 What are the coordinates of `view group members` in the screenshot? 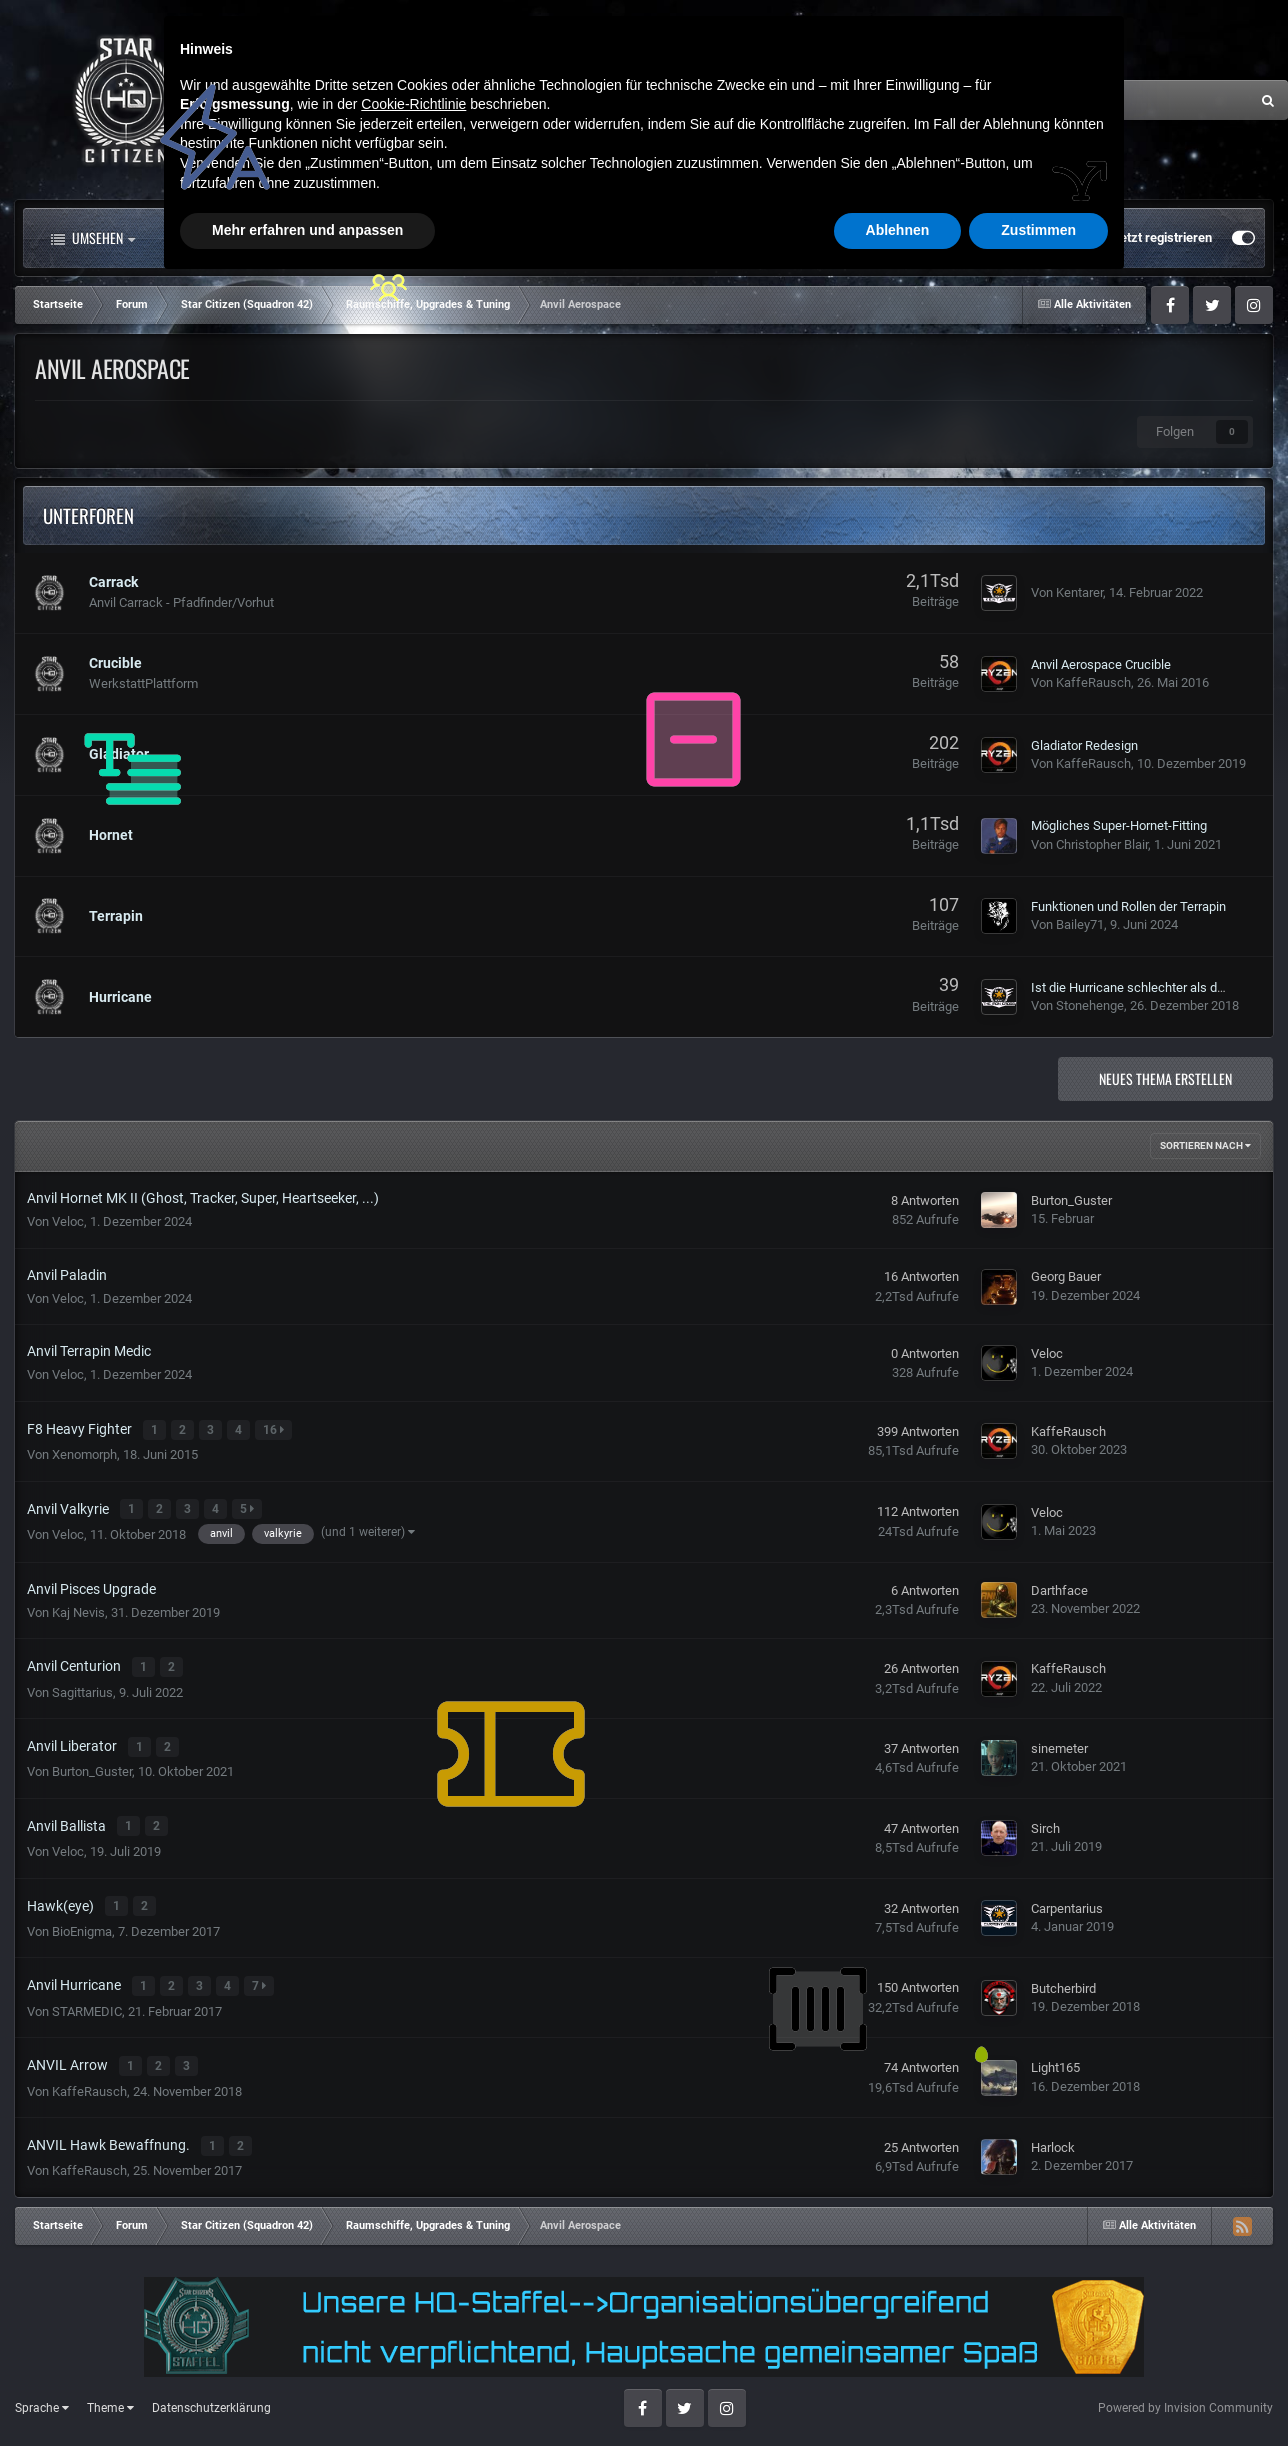 It's located at (388, 286).